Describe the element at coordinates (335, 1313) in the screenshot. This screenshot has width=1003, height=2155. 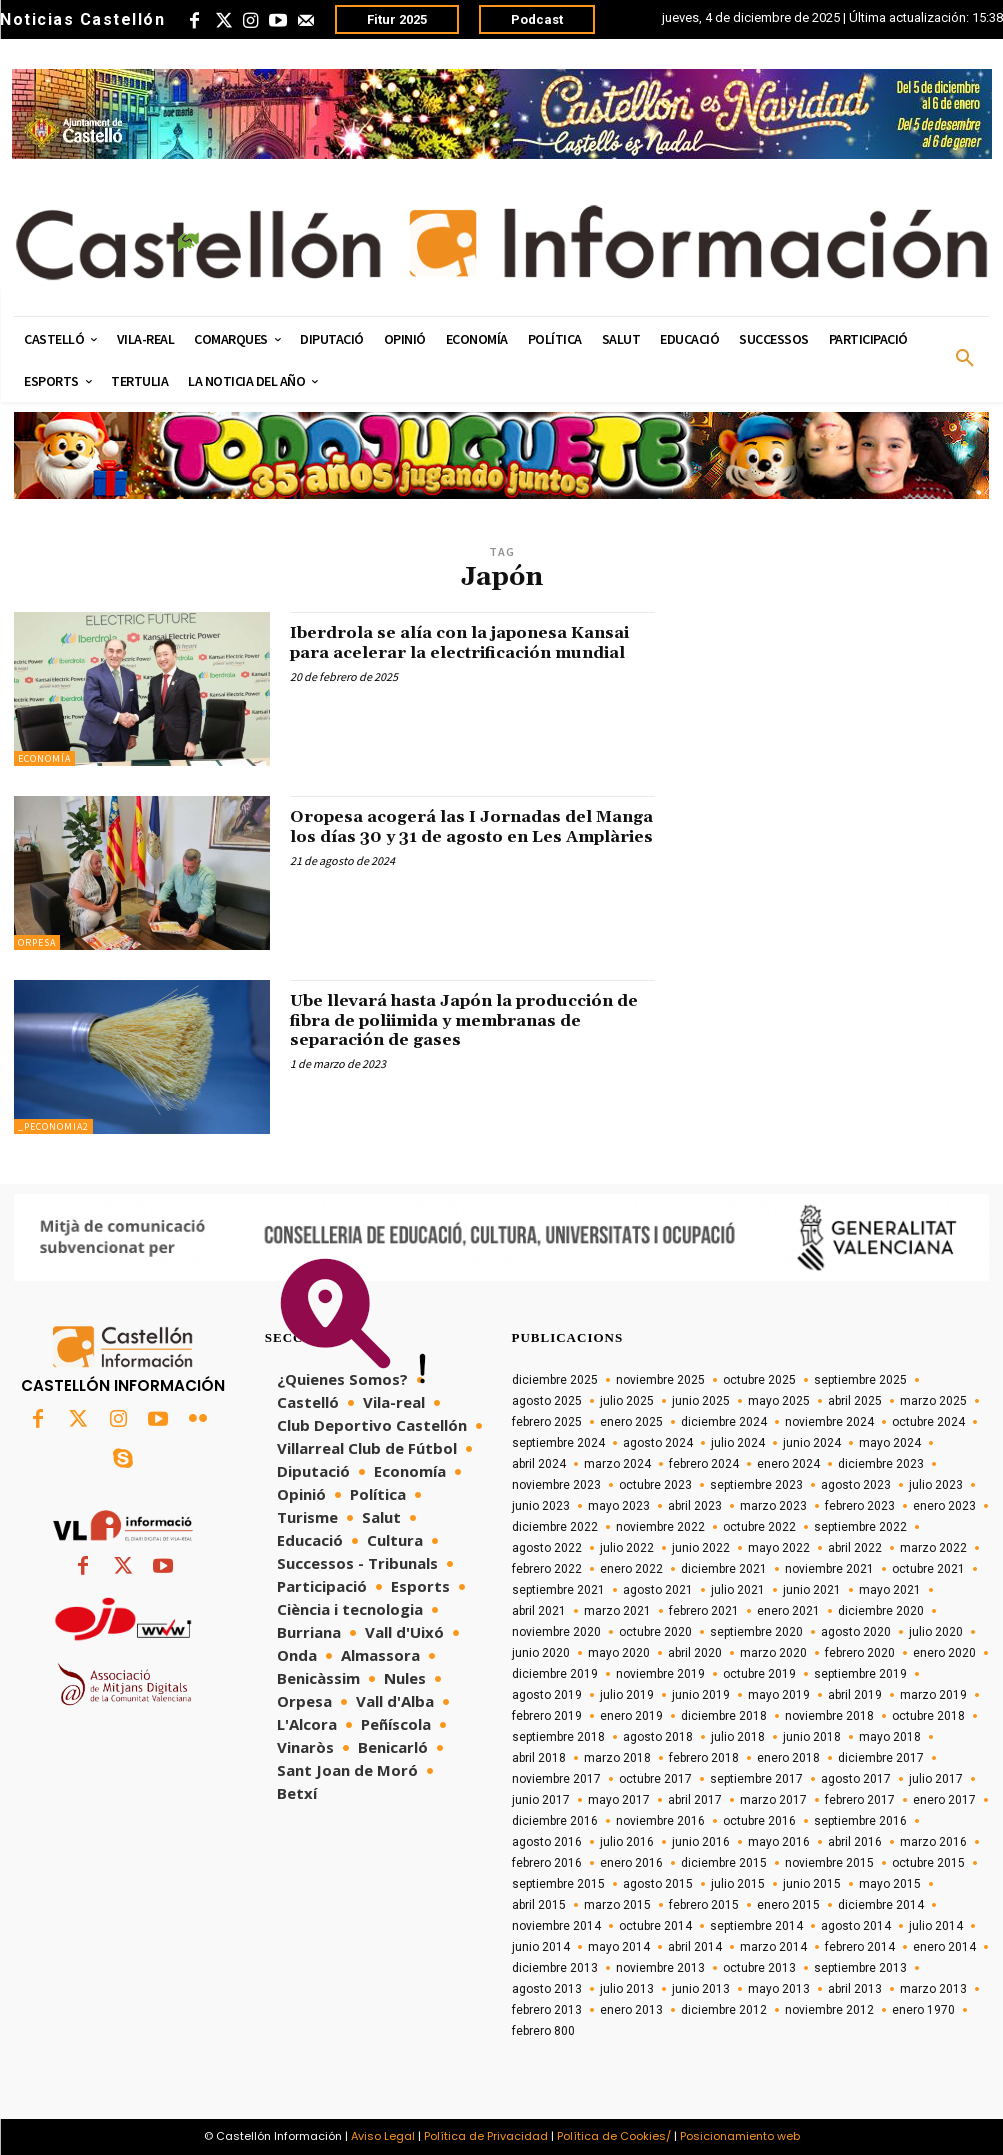
I see `search for a location on the map` at that location.